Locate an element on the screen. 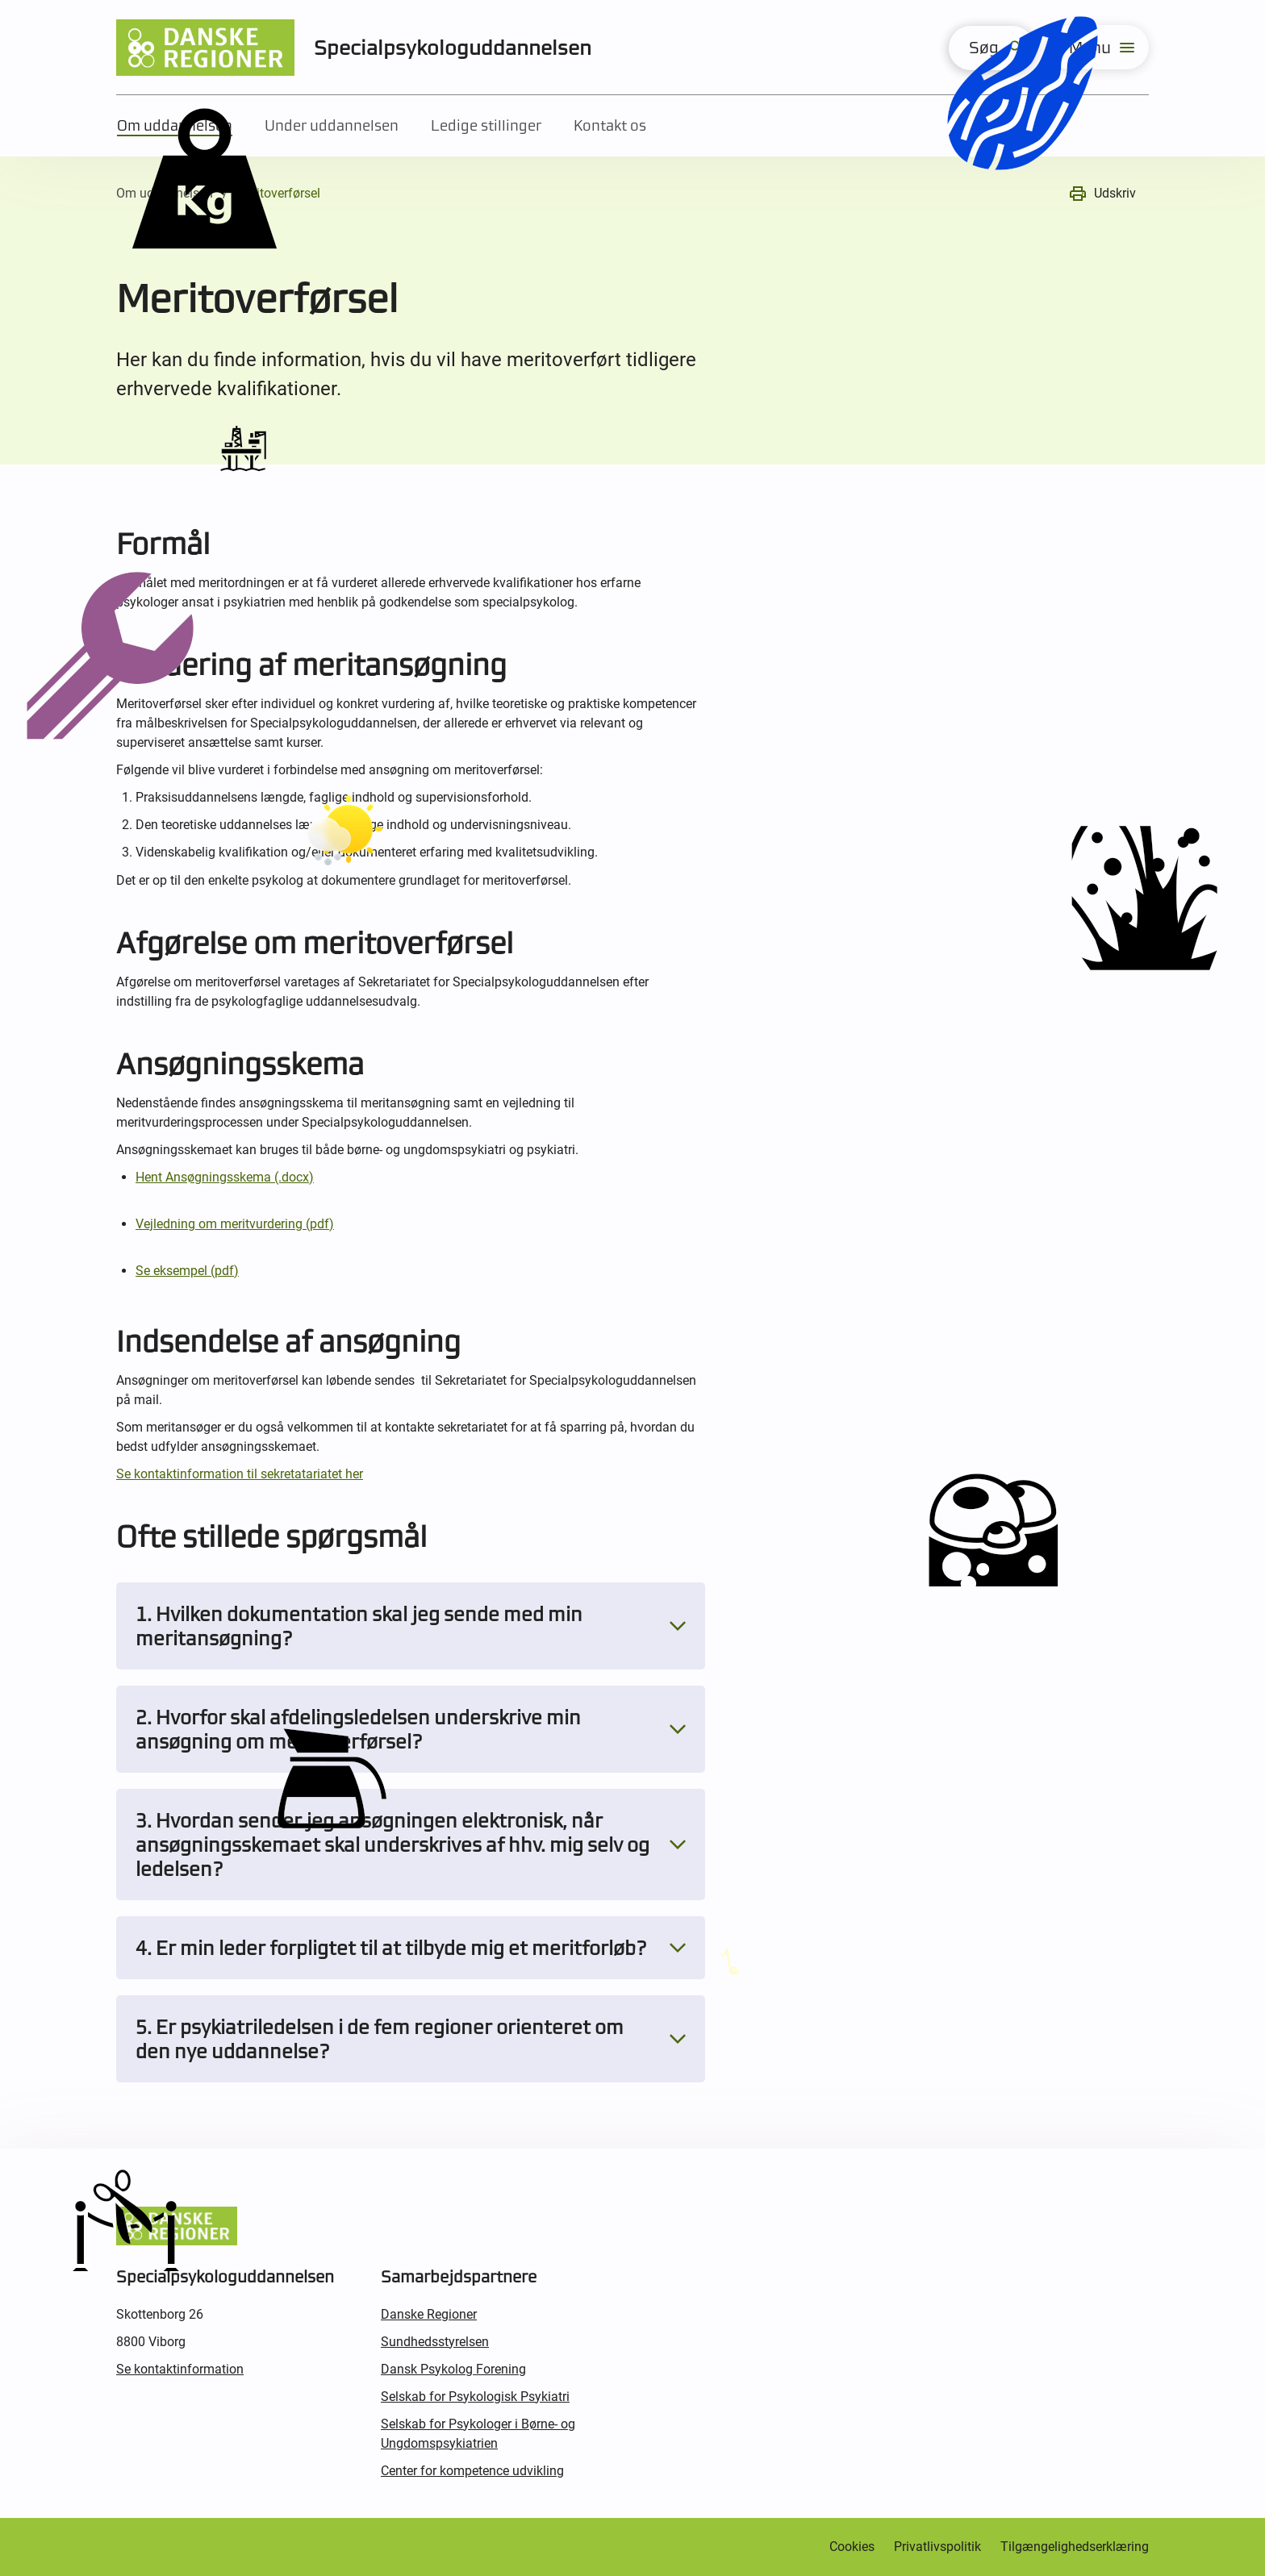 This screenshot has height=2576, width=1265. adjust item weight or mass settings is located at coordinates (204, 176).